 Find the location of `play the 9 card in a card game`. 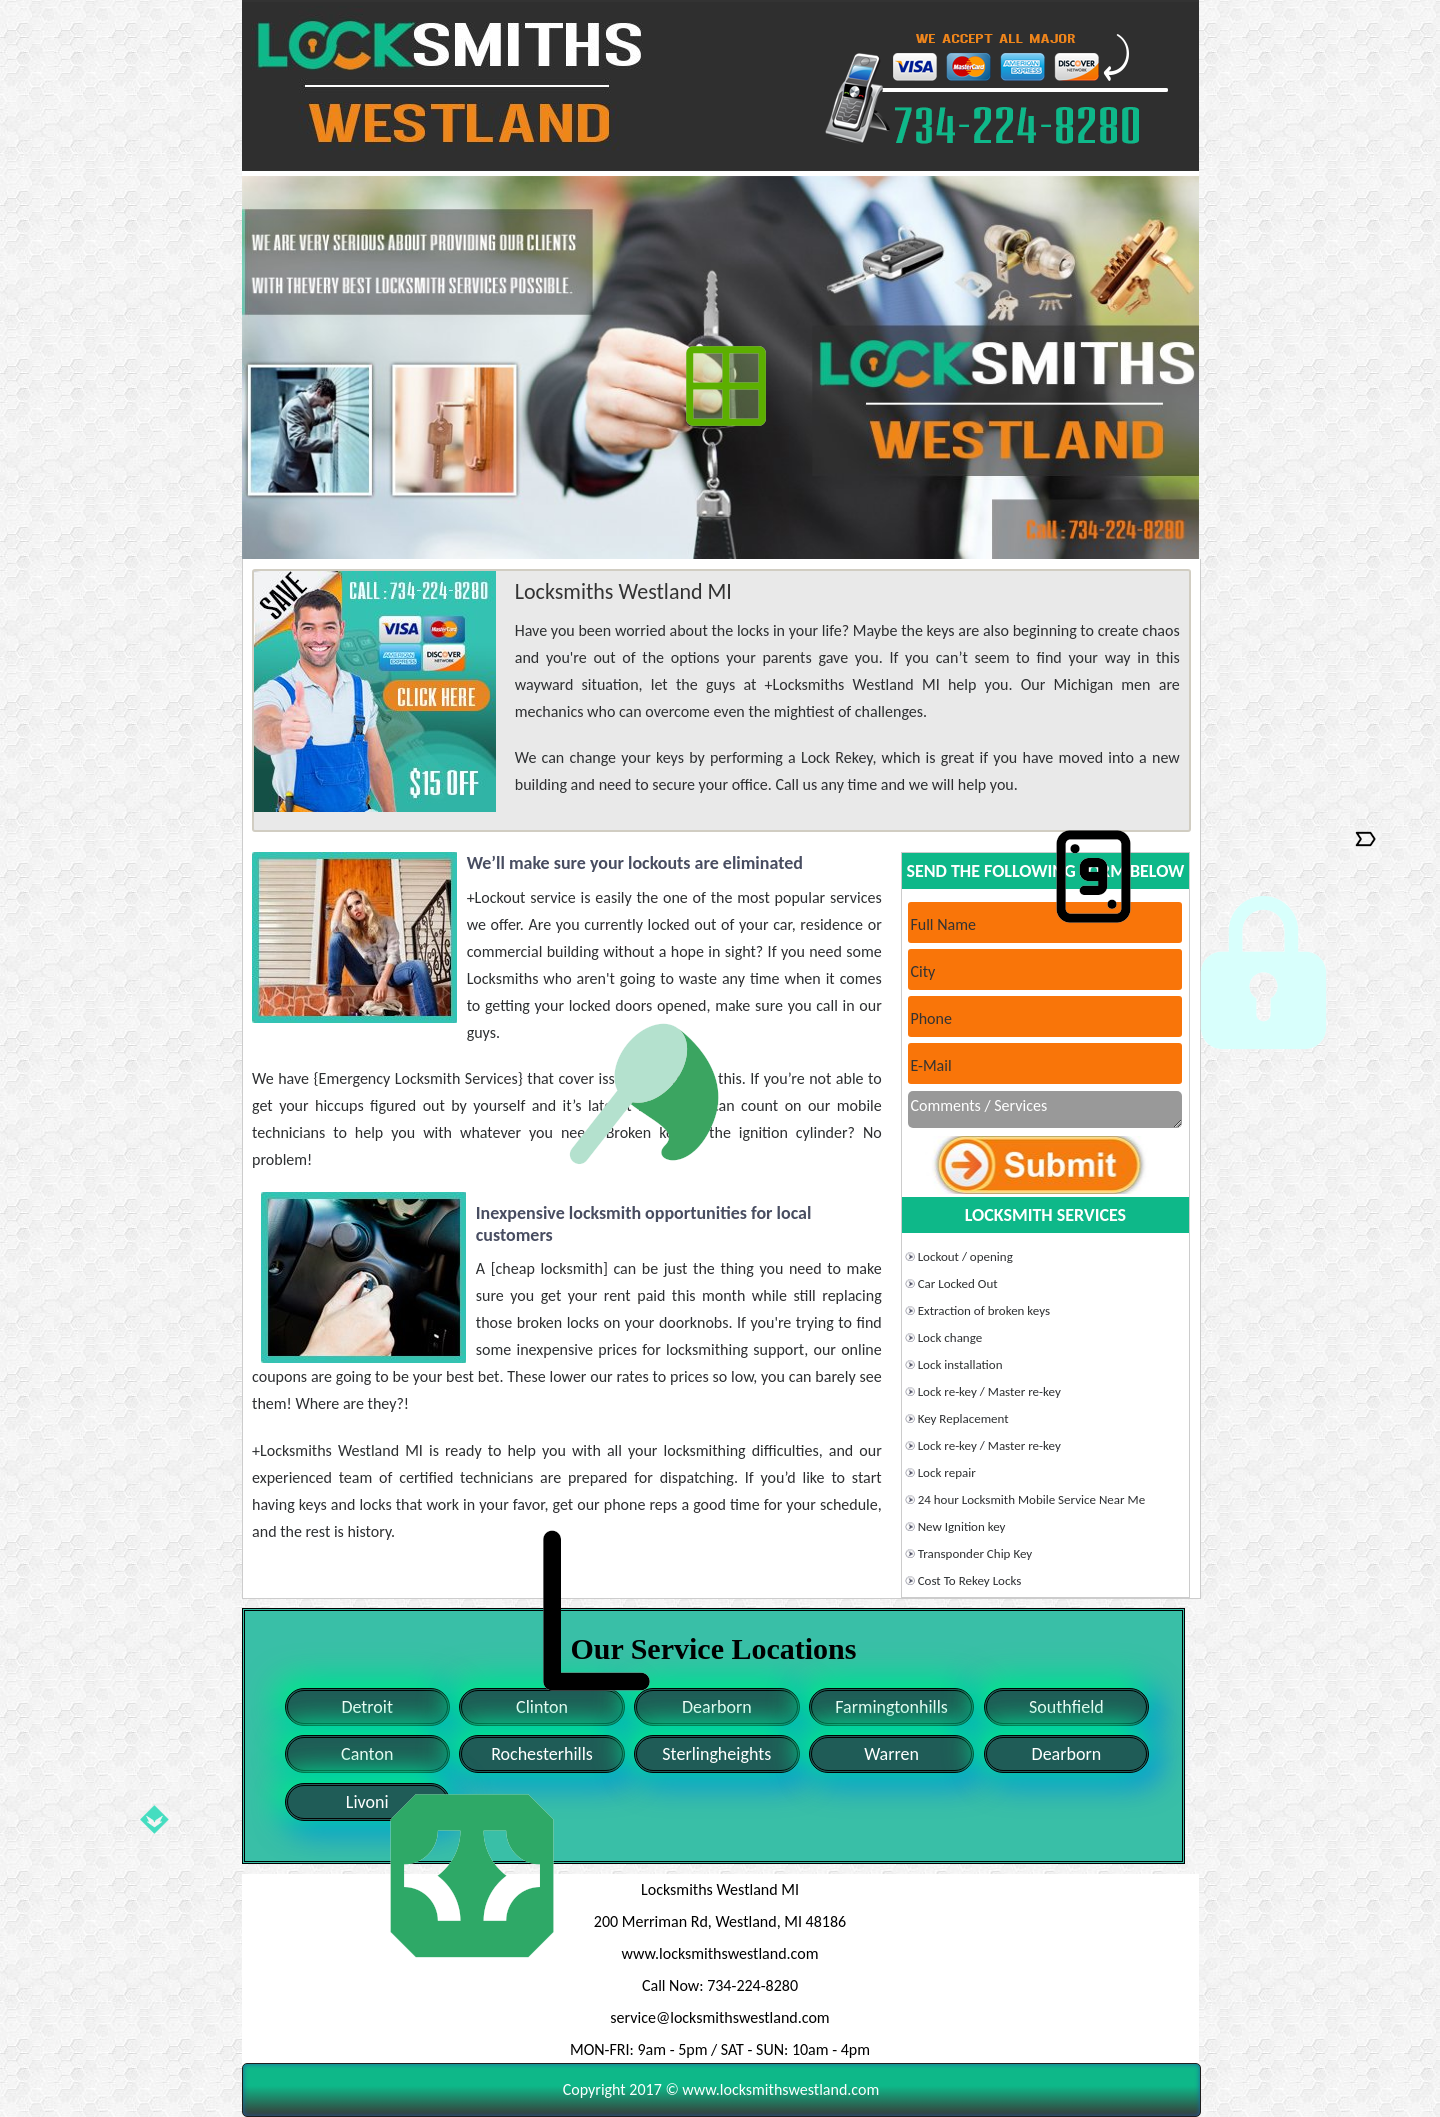

play the 9 card in a card game is located at coordinates (1093, 876).